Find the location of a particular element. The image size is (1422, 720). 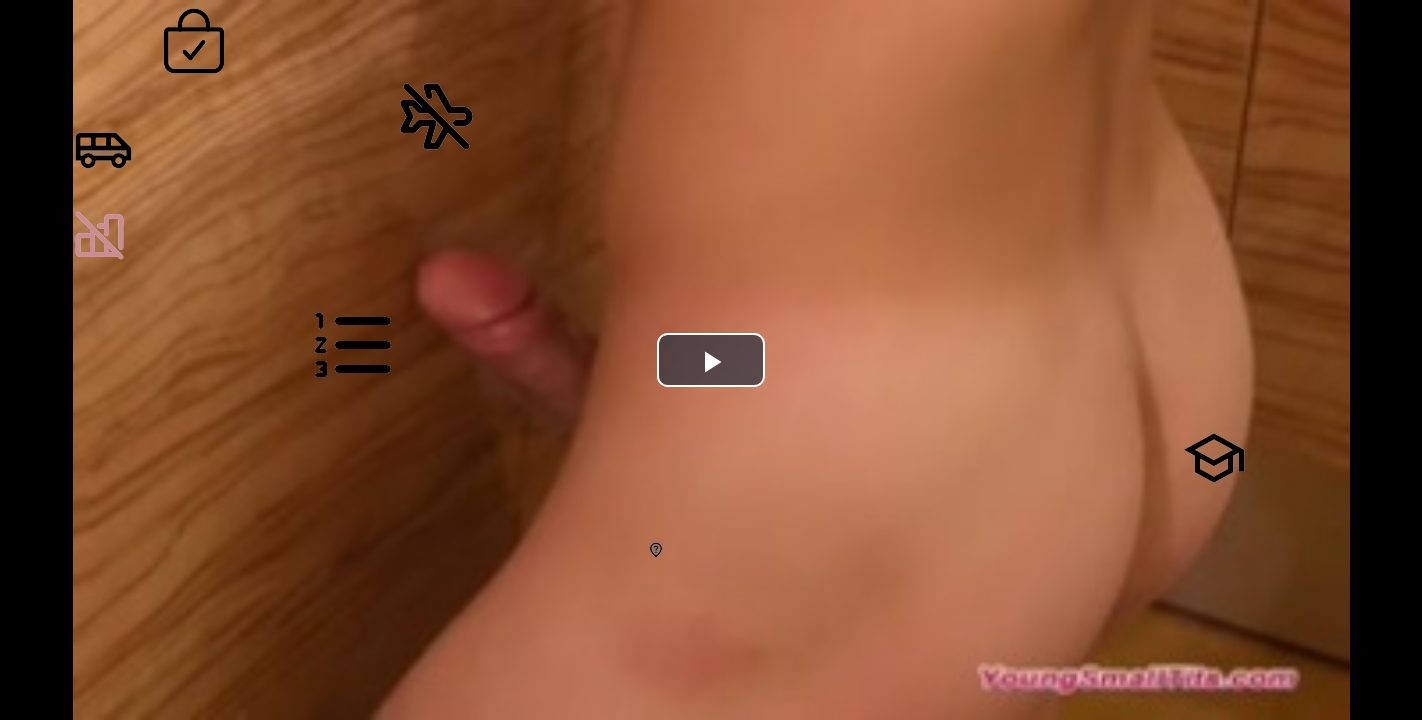

unknown or unidentified location is located at coordinates (656, 550).